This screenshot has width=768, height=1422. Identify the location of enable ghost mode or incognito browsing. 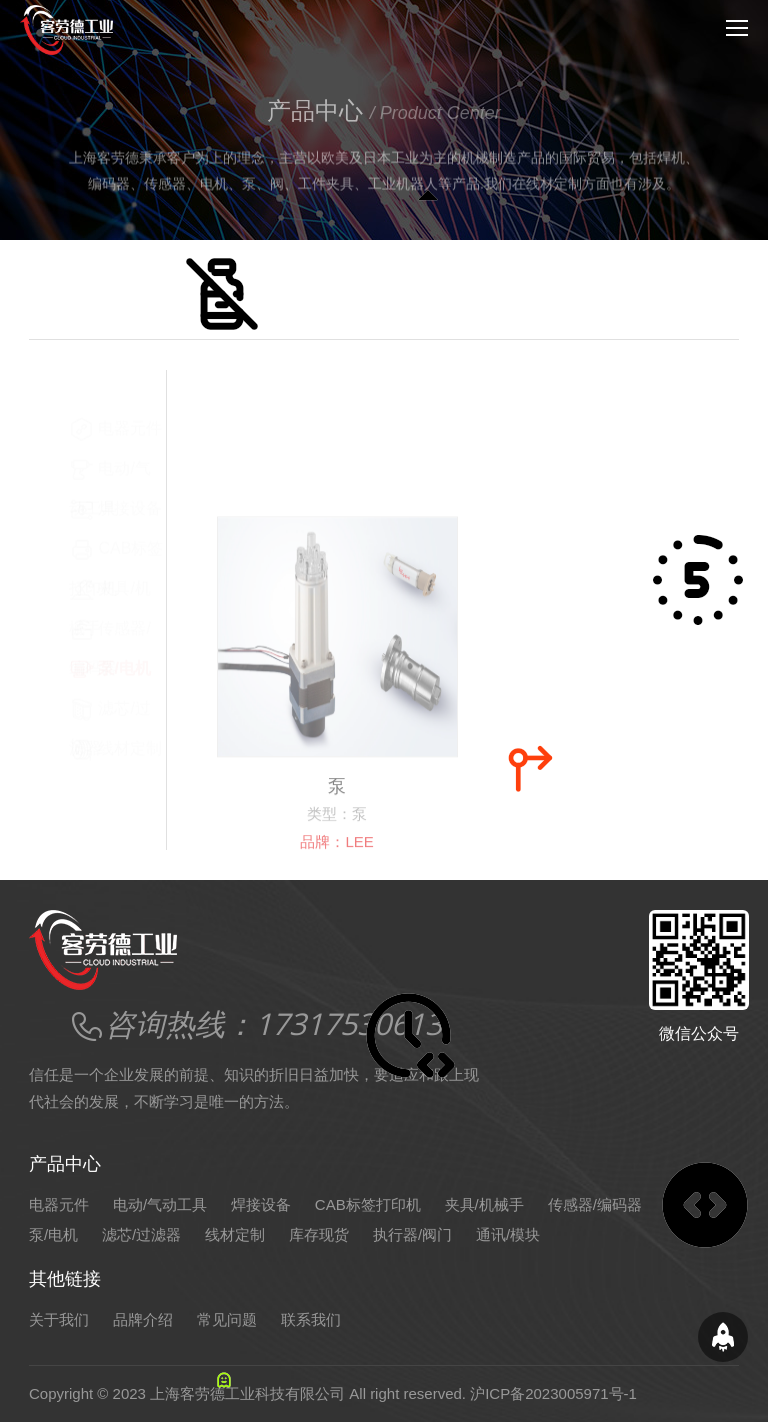
(224, 1380).